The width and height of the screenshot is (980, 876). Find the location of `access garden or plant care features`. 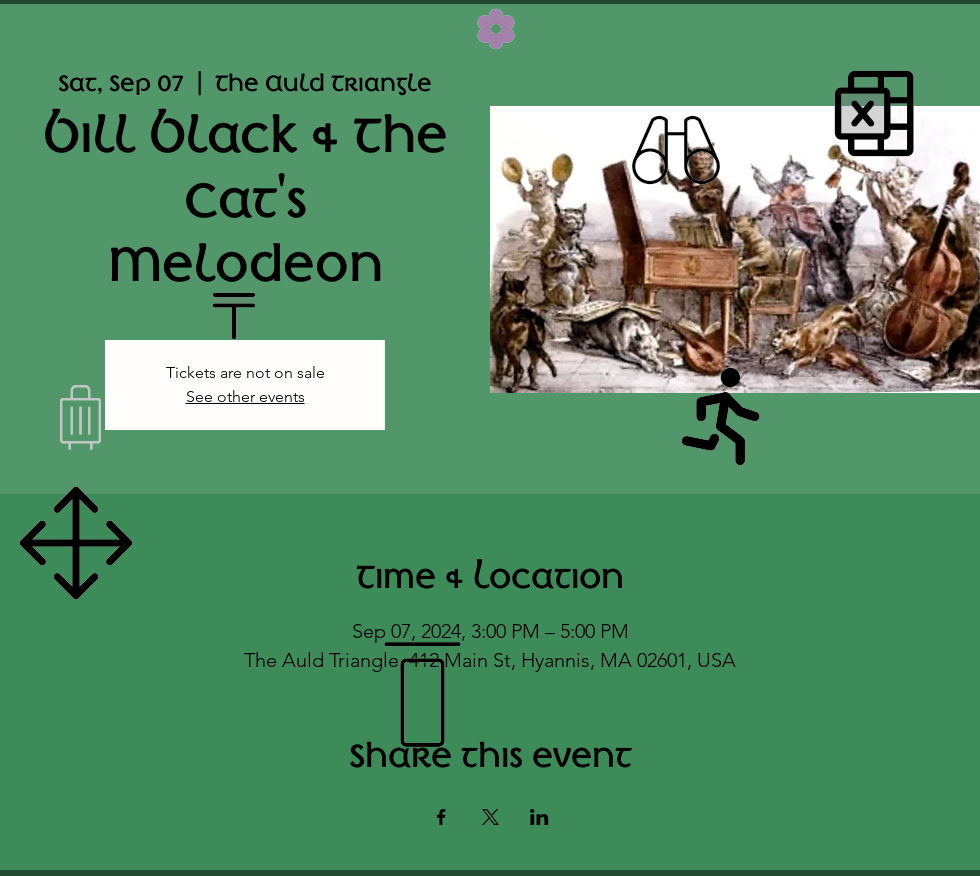

access garden or plant care features is located at coordinates (496, 29).